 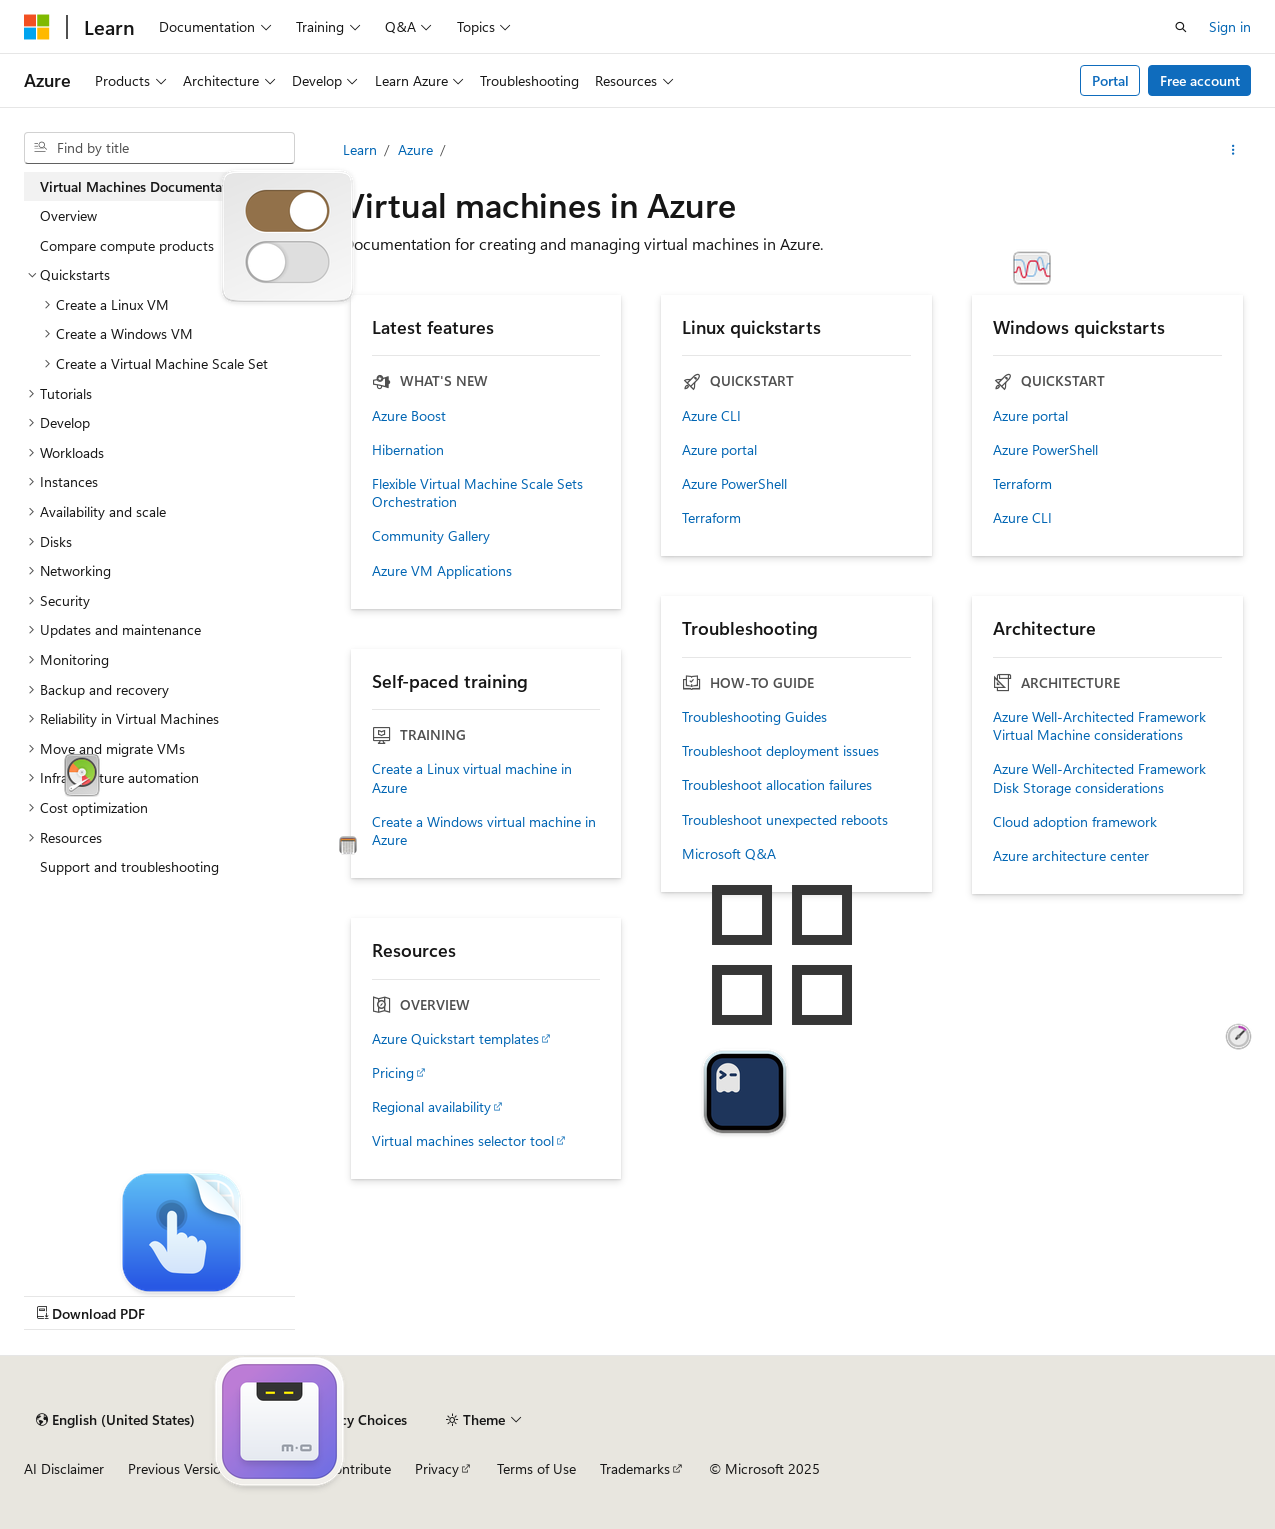 I want to click on open gparted disk partition editor, so click(x=82, y=775).